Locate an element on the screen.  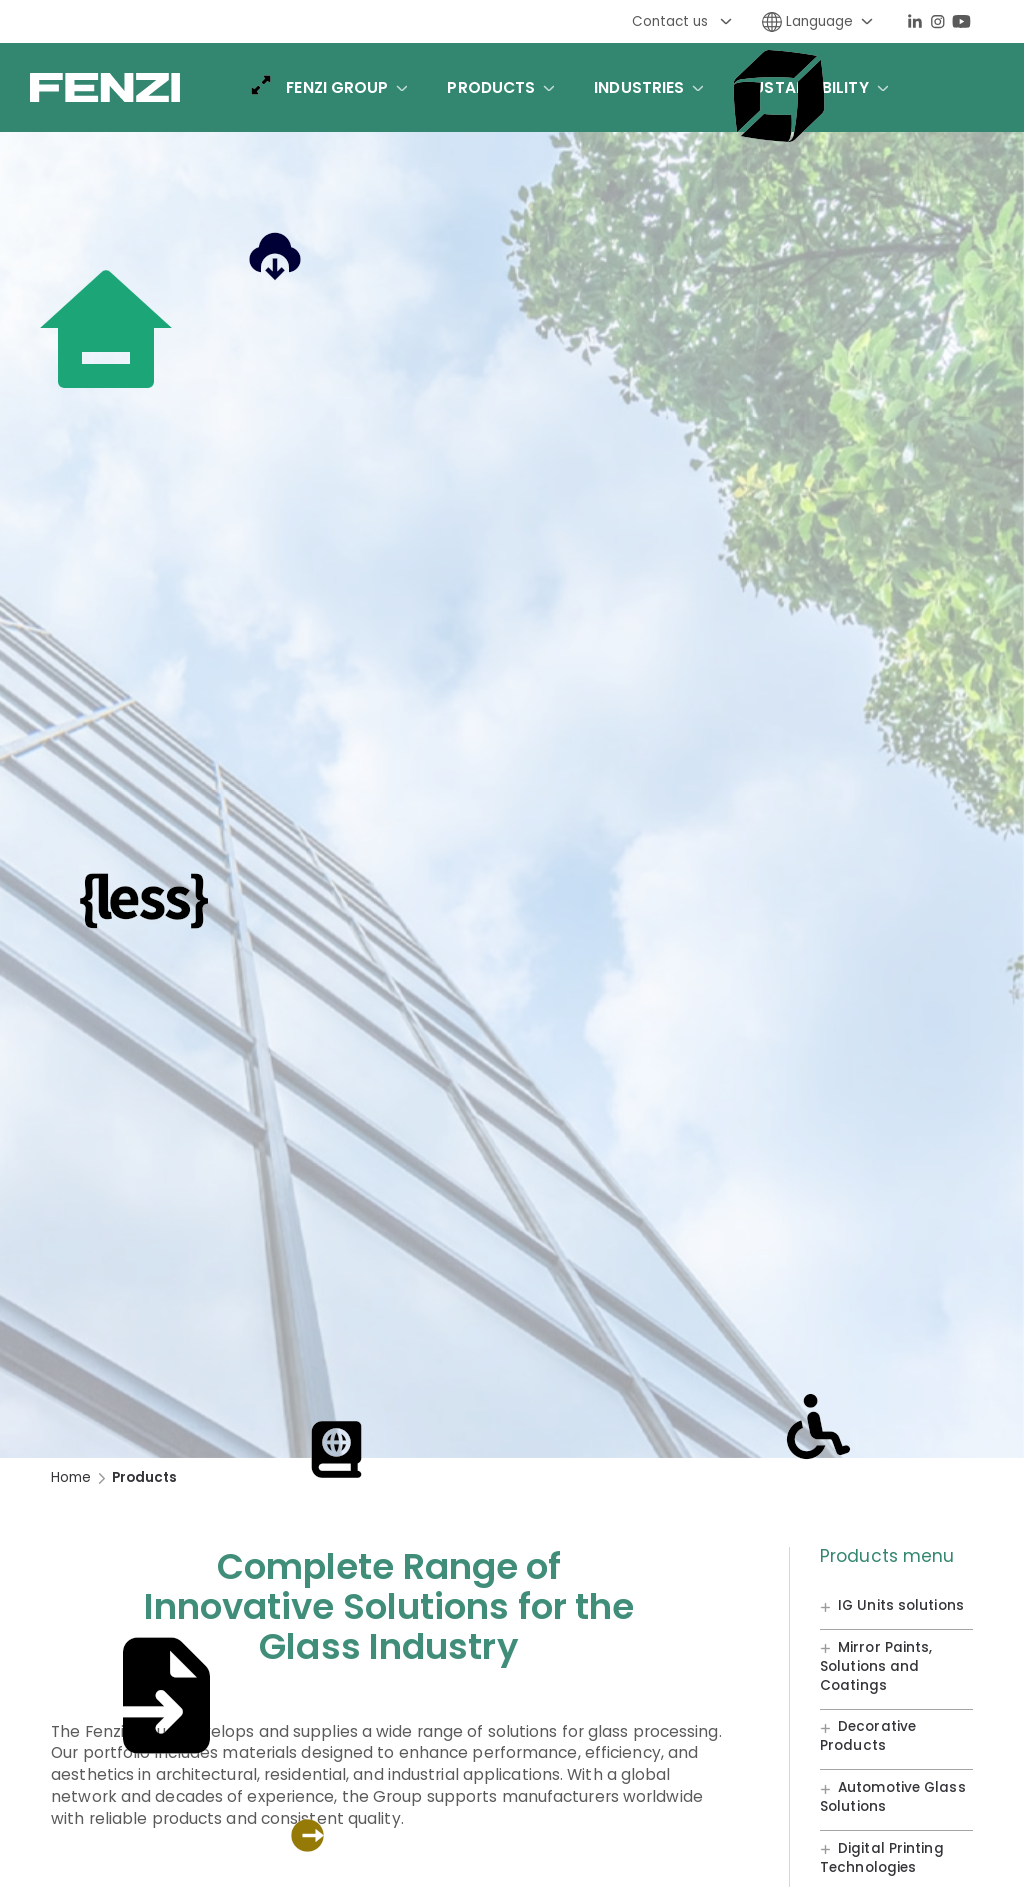
navigate to home screen is located at coordinates (106, 334).